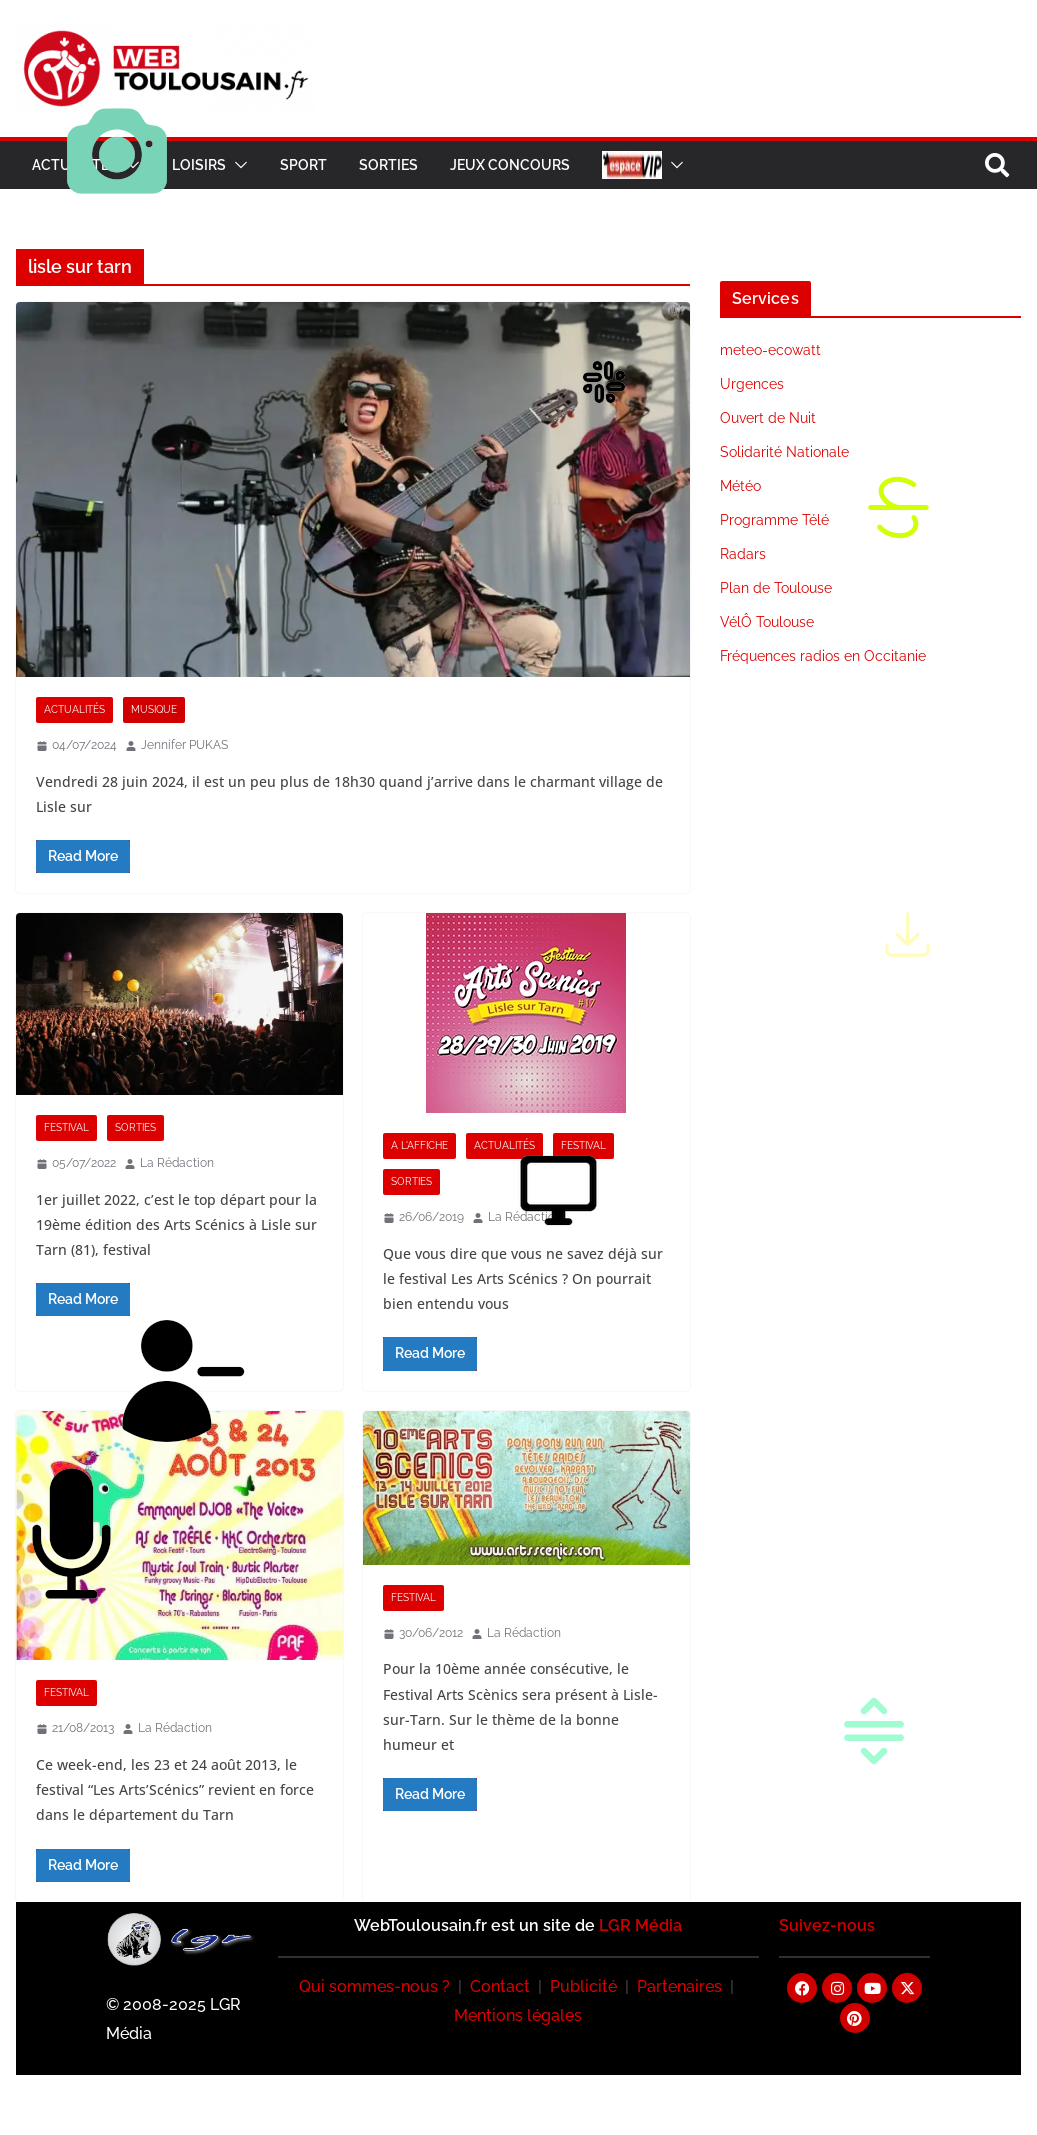 The height and width of the screenshot is (2135, 1037). What do you see at coordinates (898, 507) in the screenshot?
I see `apply strikethrough formatting to selected text` at bounding box center [898, 507].